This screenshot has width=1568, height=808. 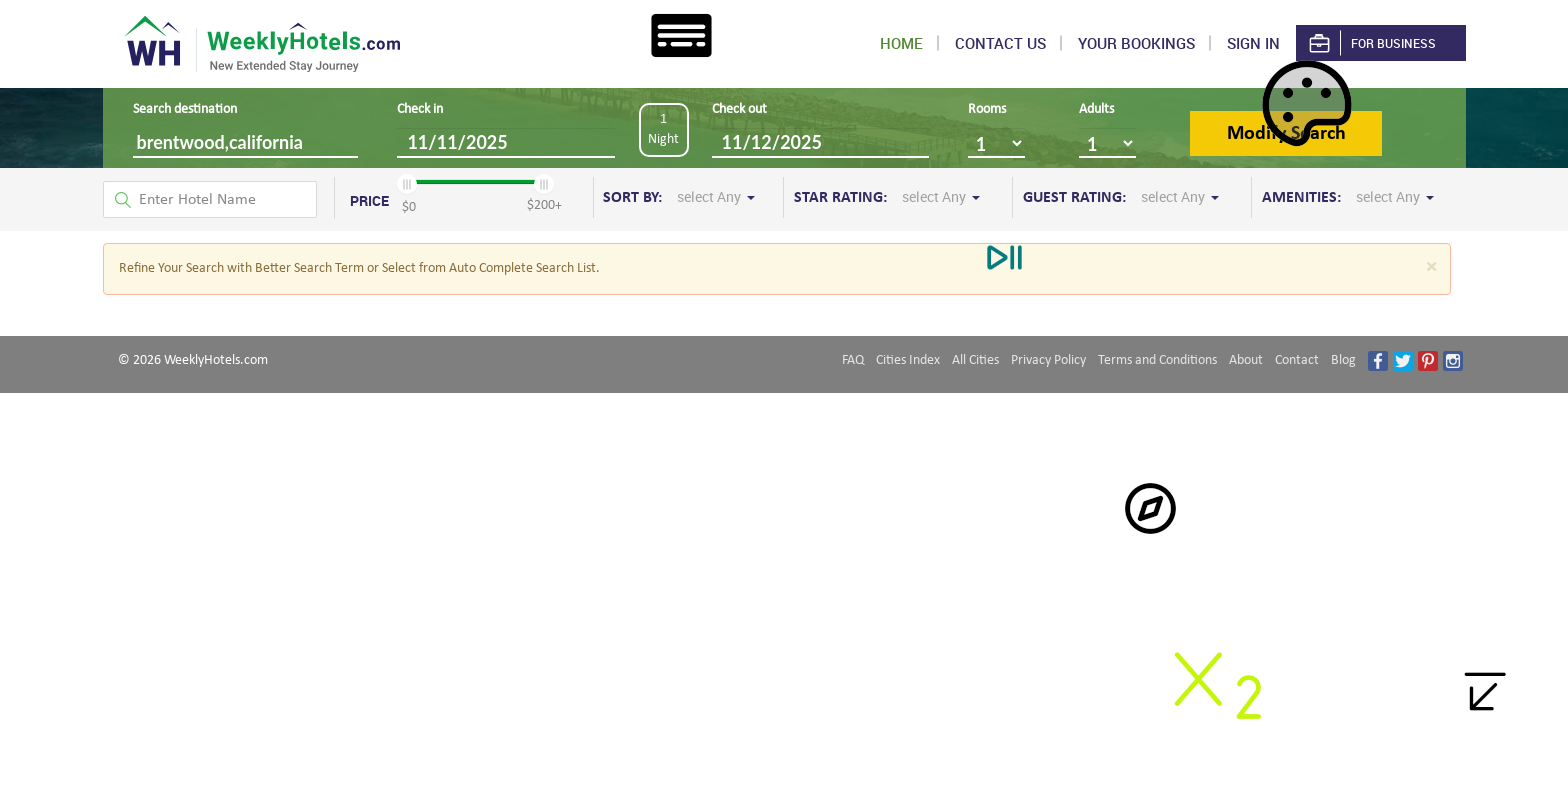 I want to click on format text as subscript, so click(x=1213, y=684).